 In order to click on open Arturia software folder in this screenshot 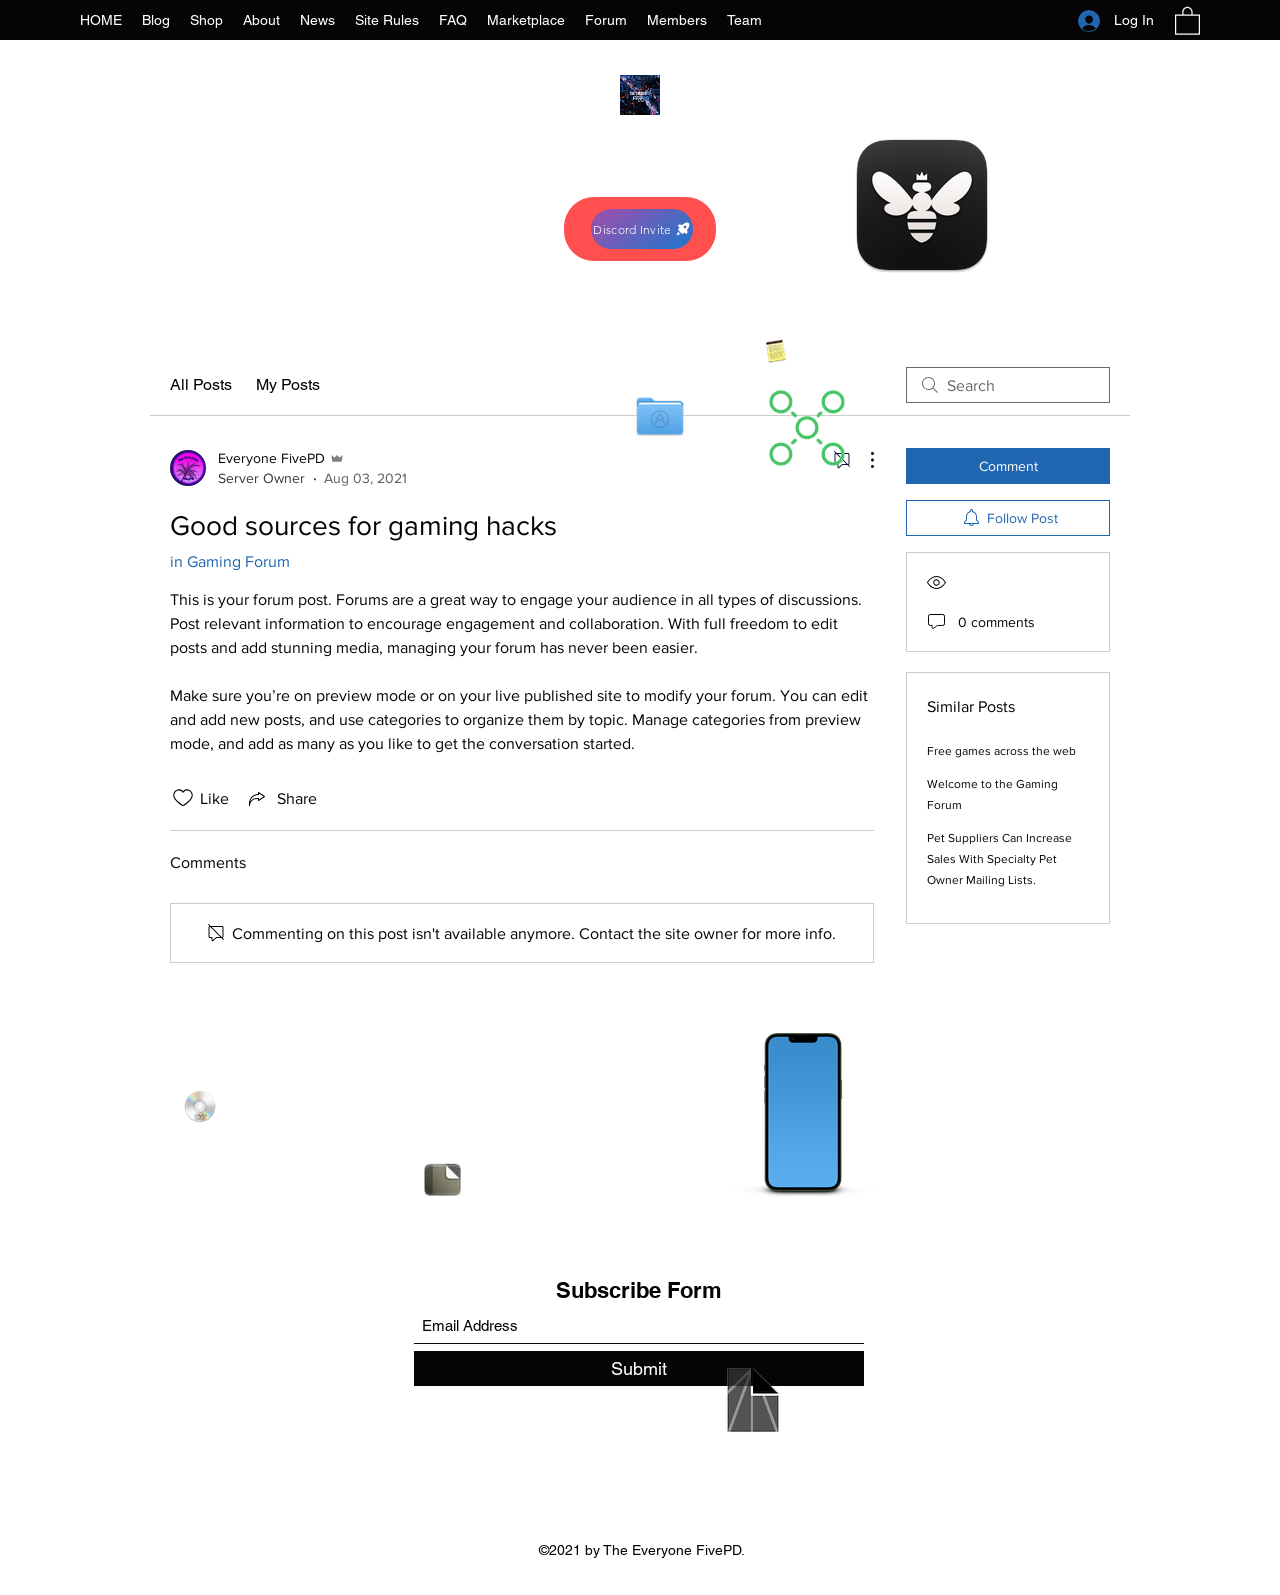, I will do `click(660, 416)`.